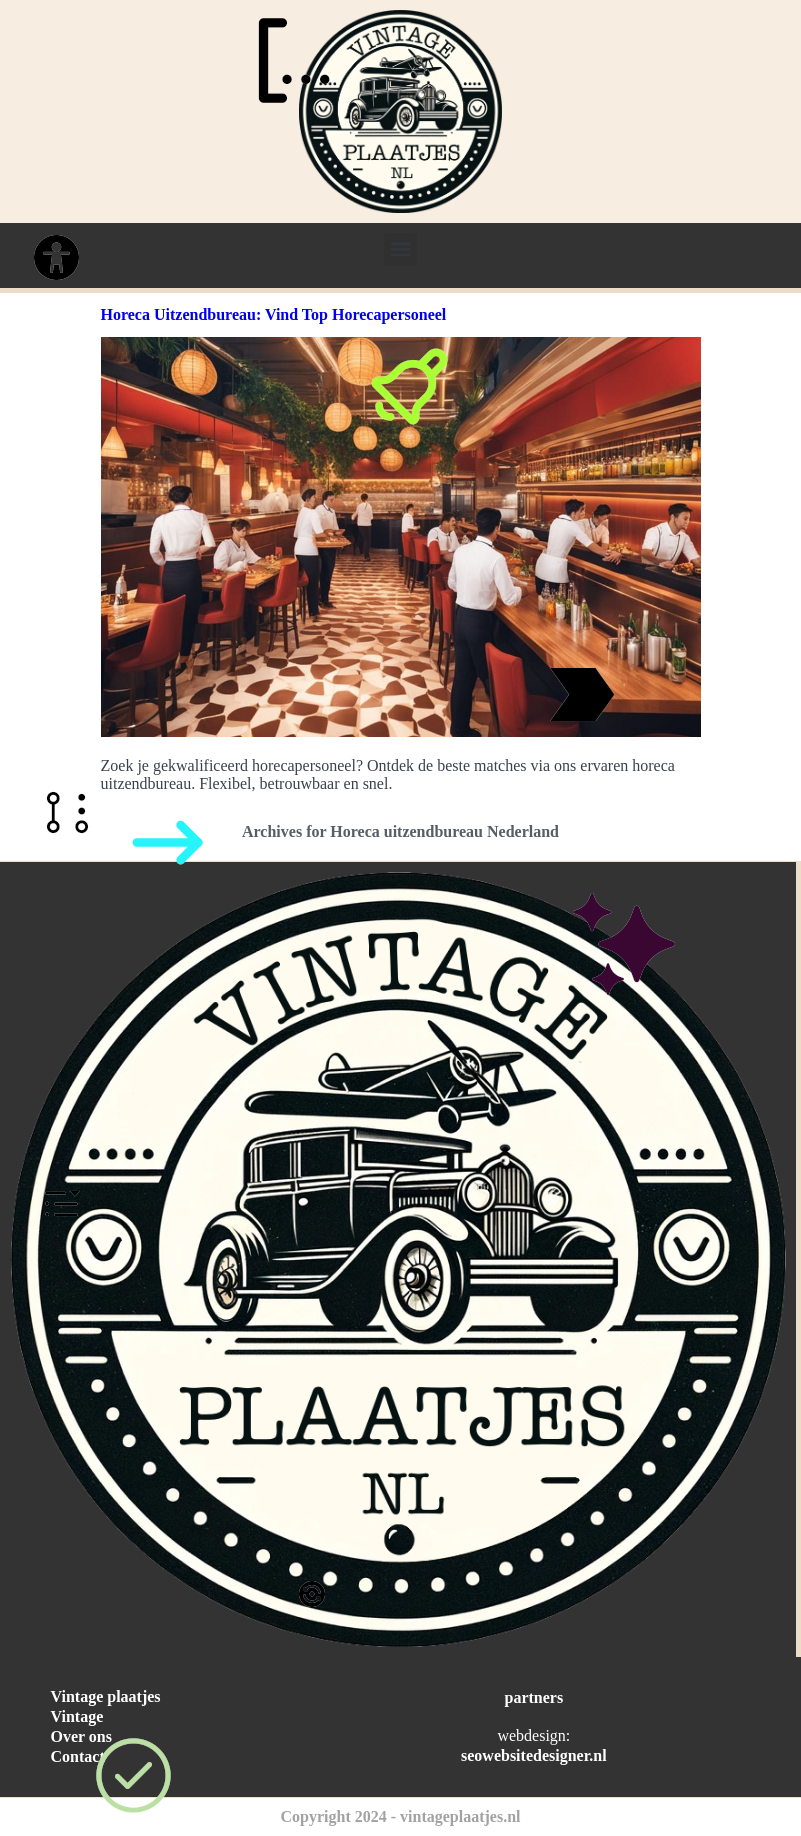 This screenshot has height=1836, width=801. What do you see at coordinates (624, 944) in the screenshot?
I see `indicates AI-generated or enhanced content` at bounding box center [624, 944].